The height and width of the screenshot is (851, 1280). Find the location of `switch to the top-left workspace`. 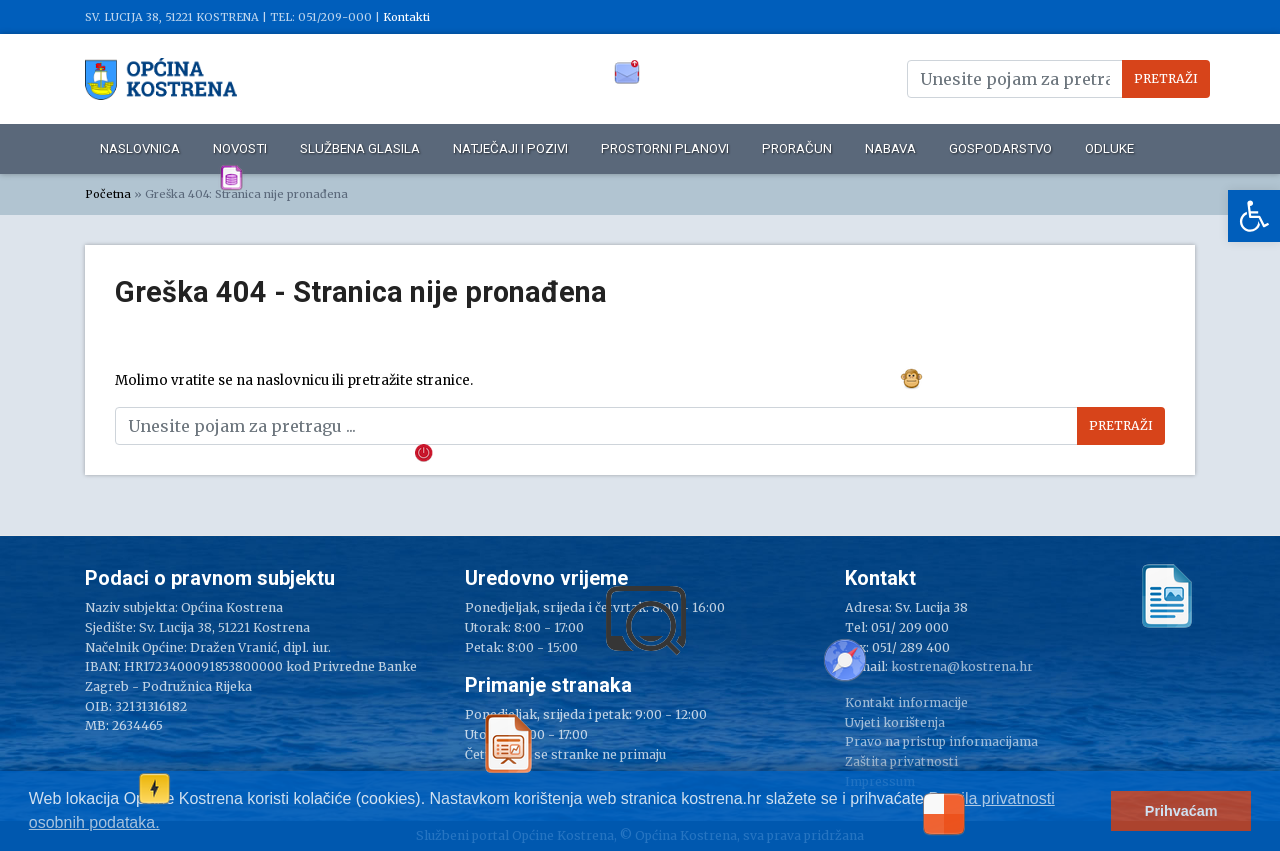

switch to the top-left workspace is located at coordinates (944, 814).